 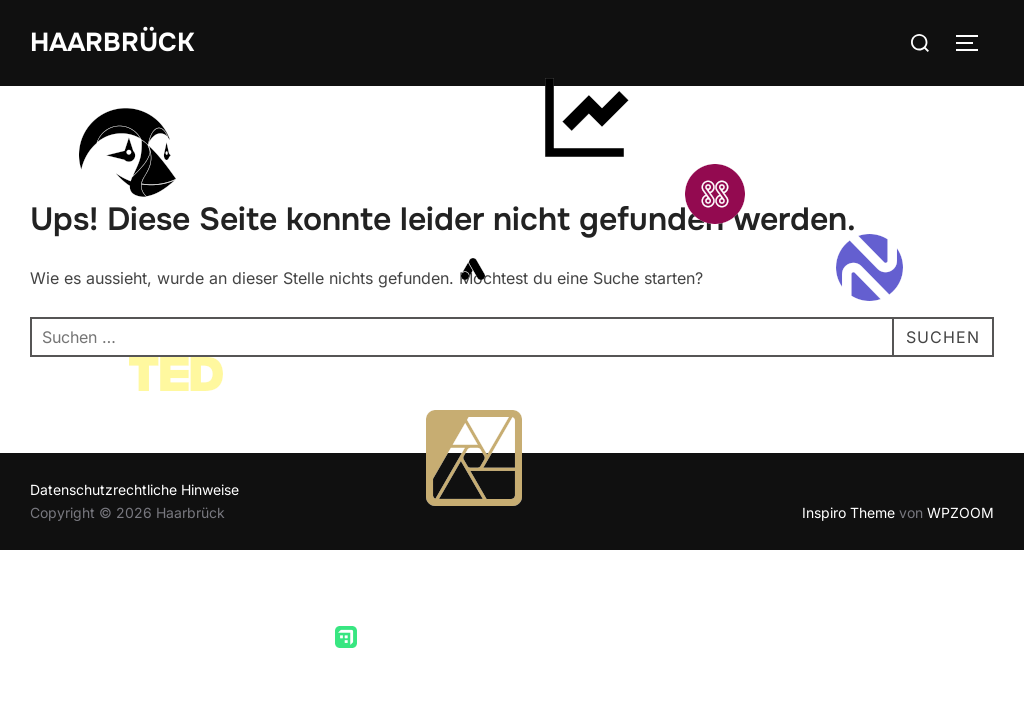 I want to click on open the Hotels.com app, so click(x=346, y=637).